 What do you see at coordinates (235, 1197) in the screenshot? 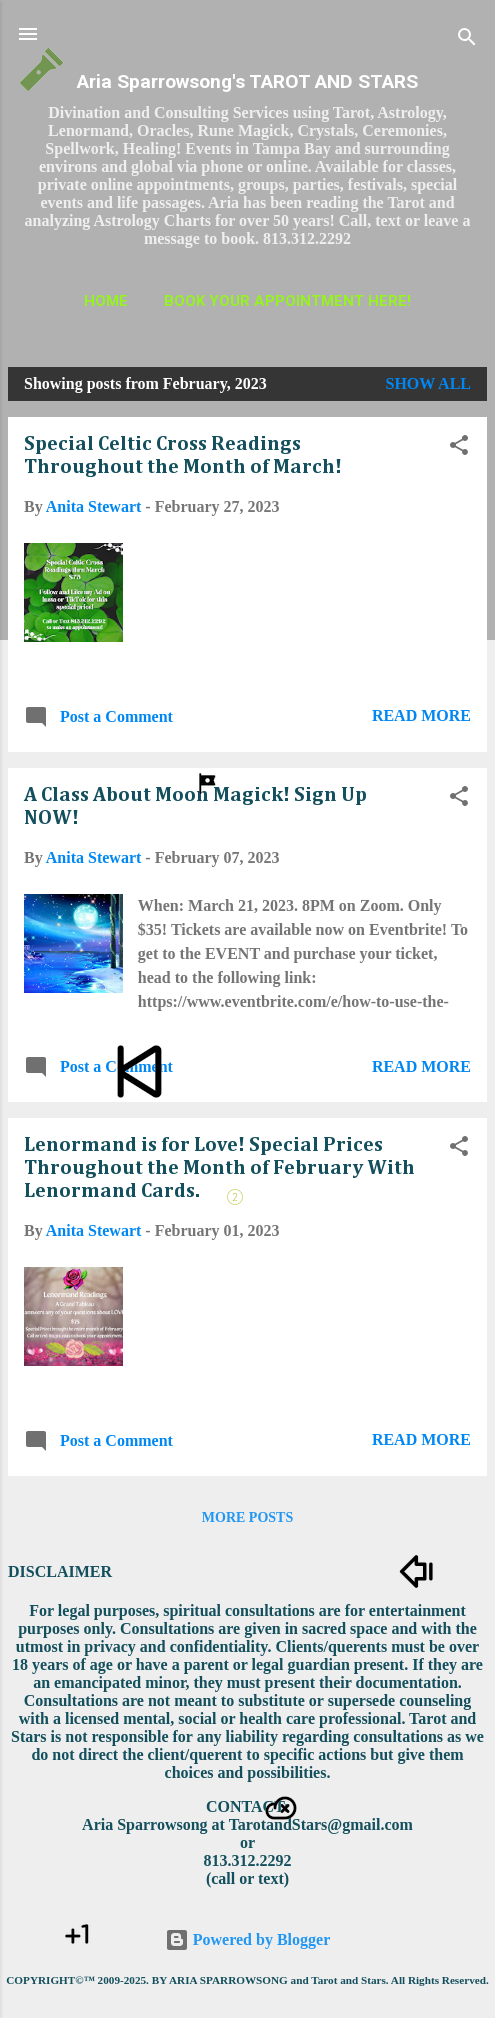
I see `indicates step two in a multi-step process` at bounding box center [235, 1197].